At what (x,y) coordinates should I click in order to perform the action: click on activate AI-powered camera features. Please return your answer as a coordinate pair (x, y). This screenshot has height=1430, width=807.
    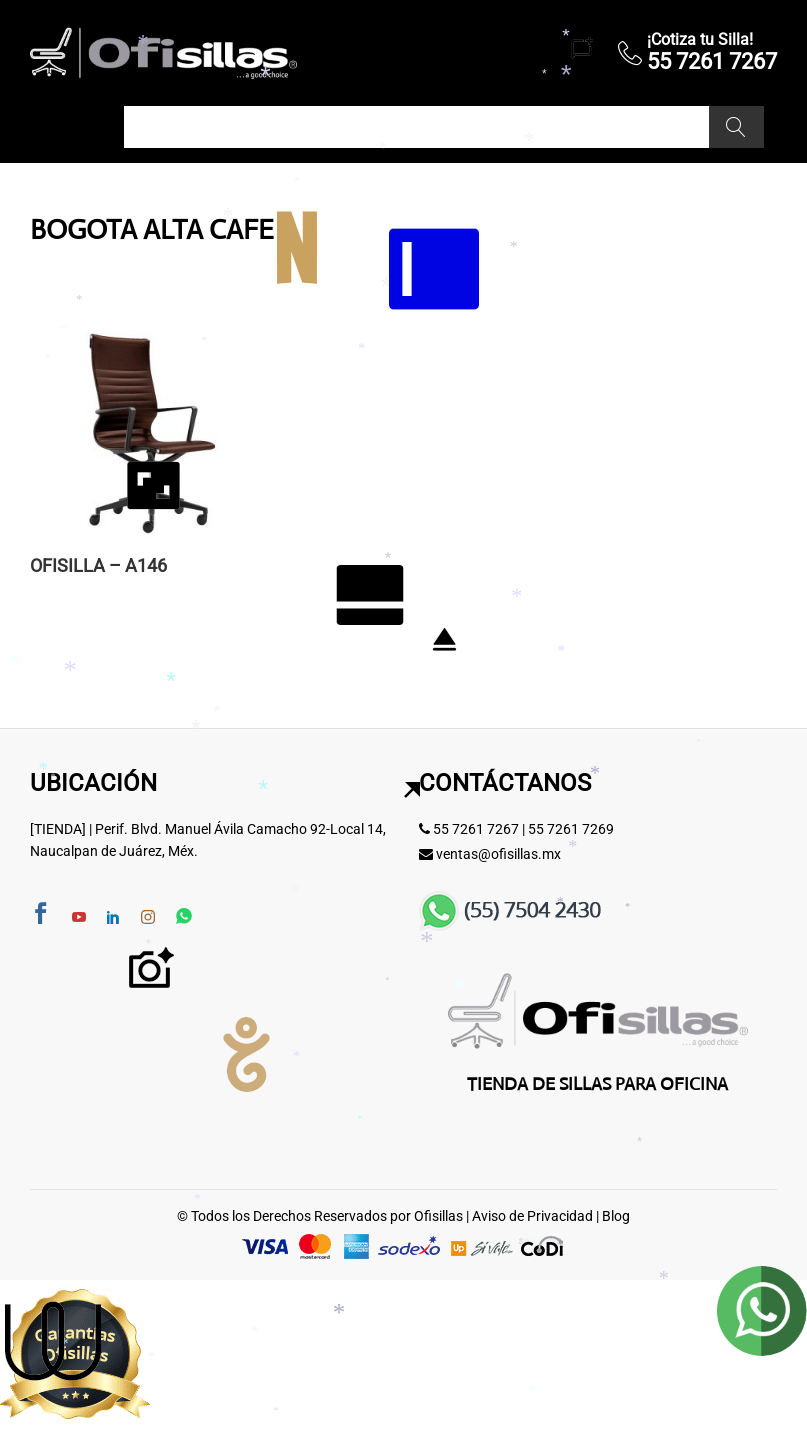
    Looking at the image, I should click on (149, 969).